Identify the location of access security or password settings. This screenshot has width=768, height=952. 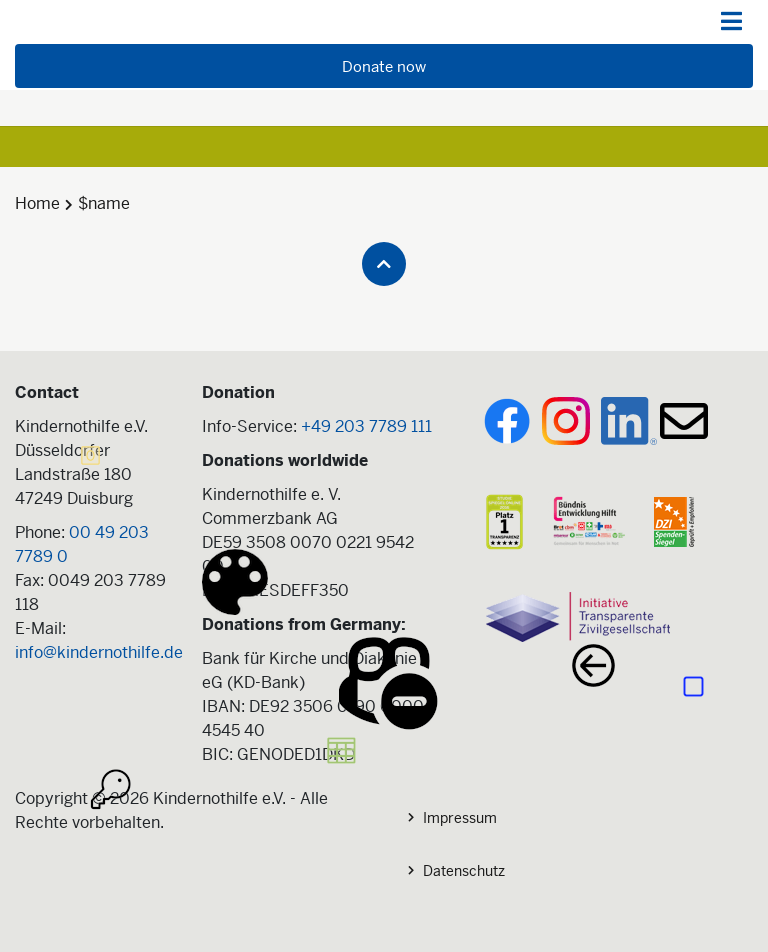
(110, 790).